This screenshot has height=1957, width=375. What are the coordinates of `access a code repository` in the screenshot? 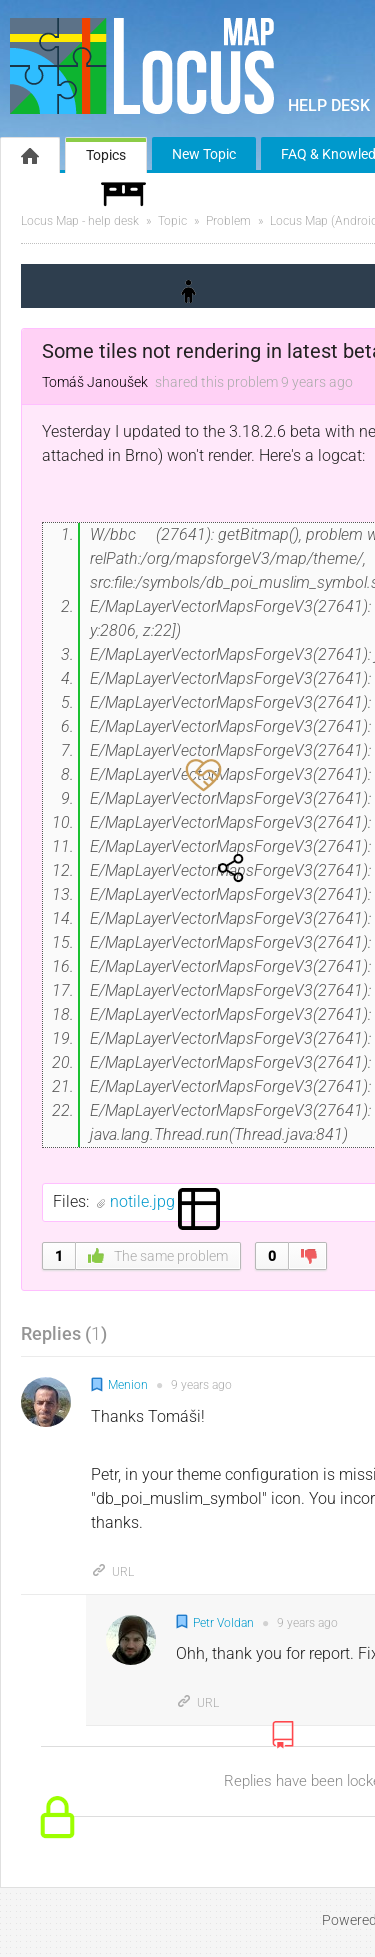 It's located at (283, 1735).